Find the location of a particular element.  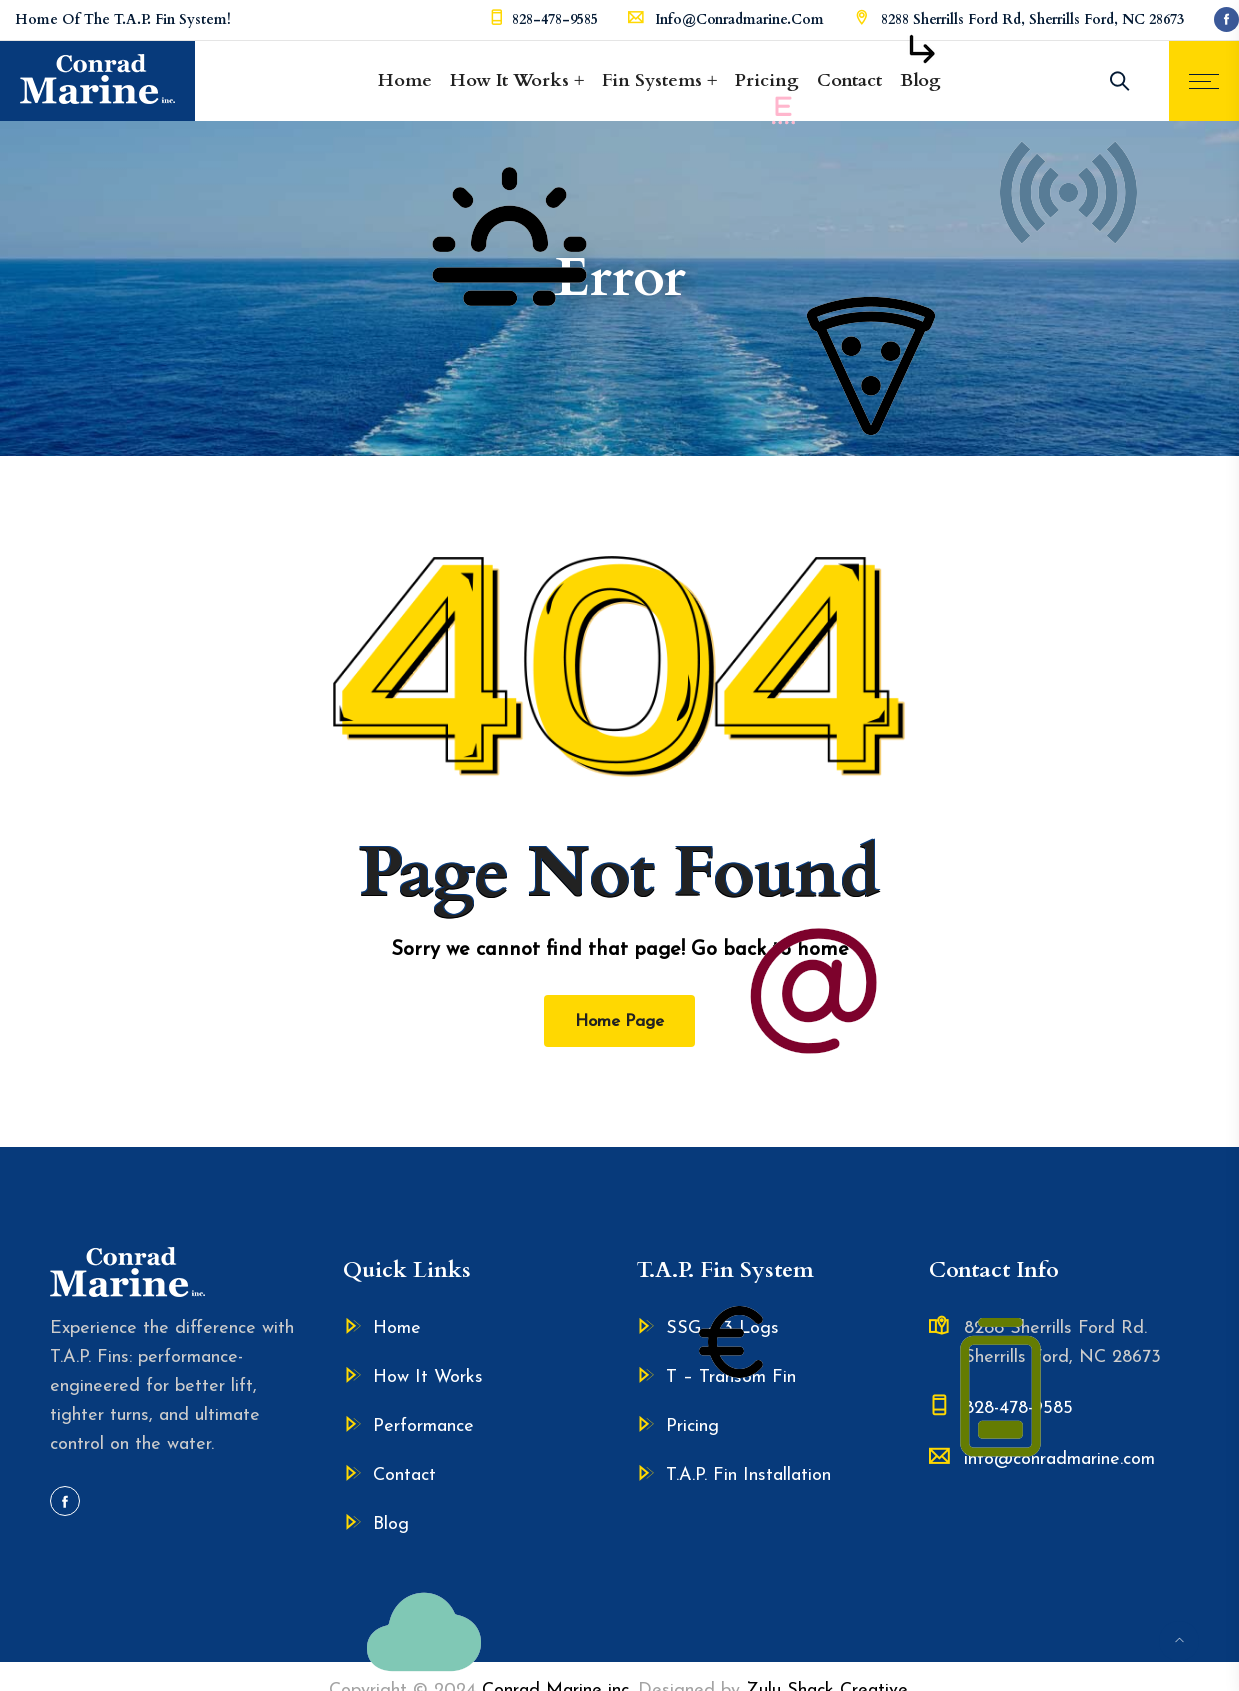

mention a user in a post or comment is located at coordinates (813, 991).